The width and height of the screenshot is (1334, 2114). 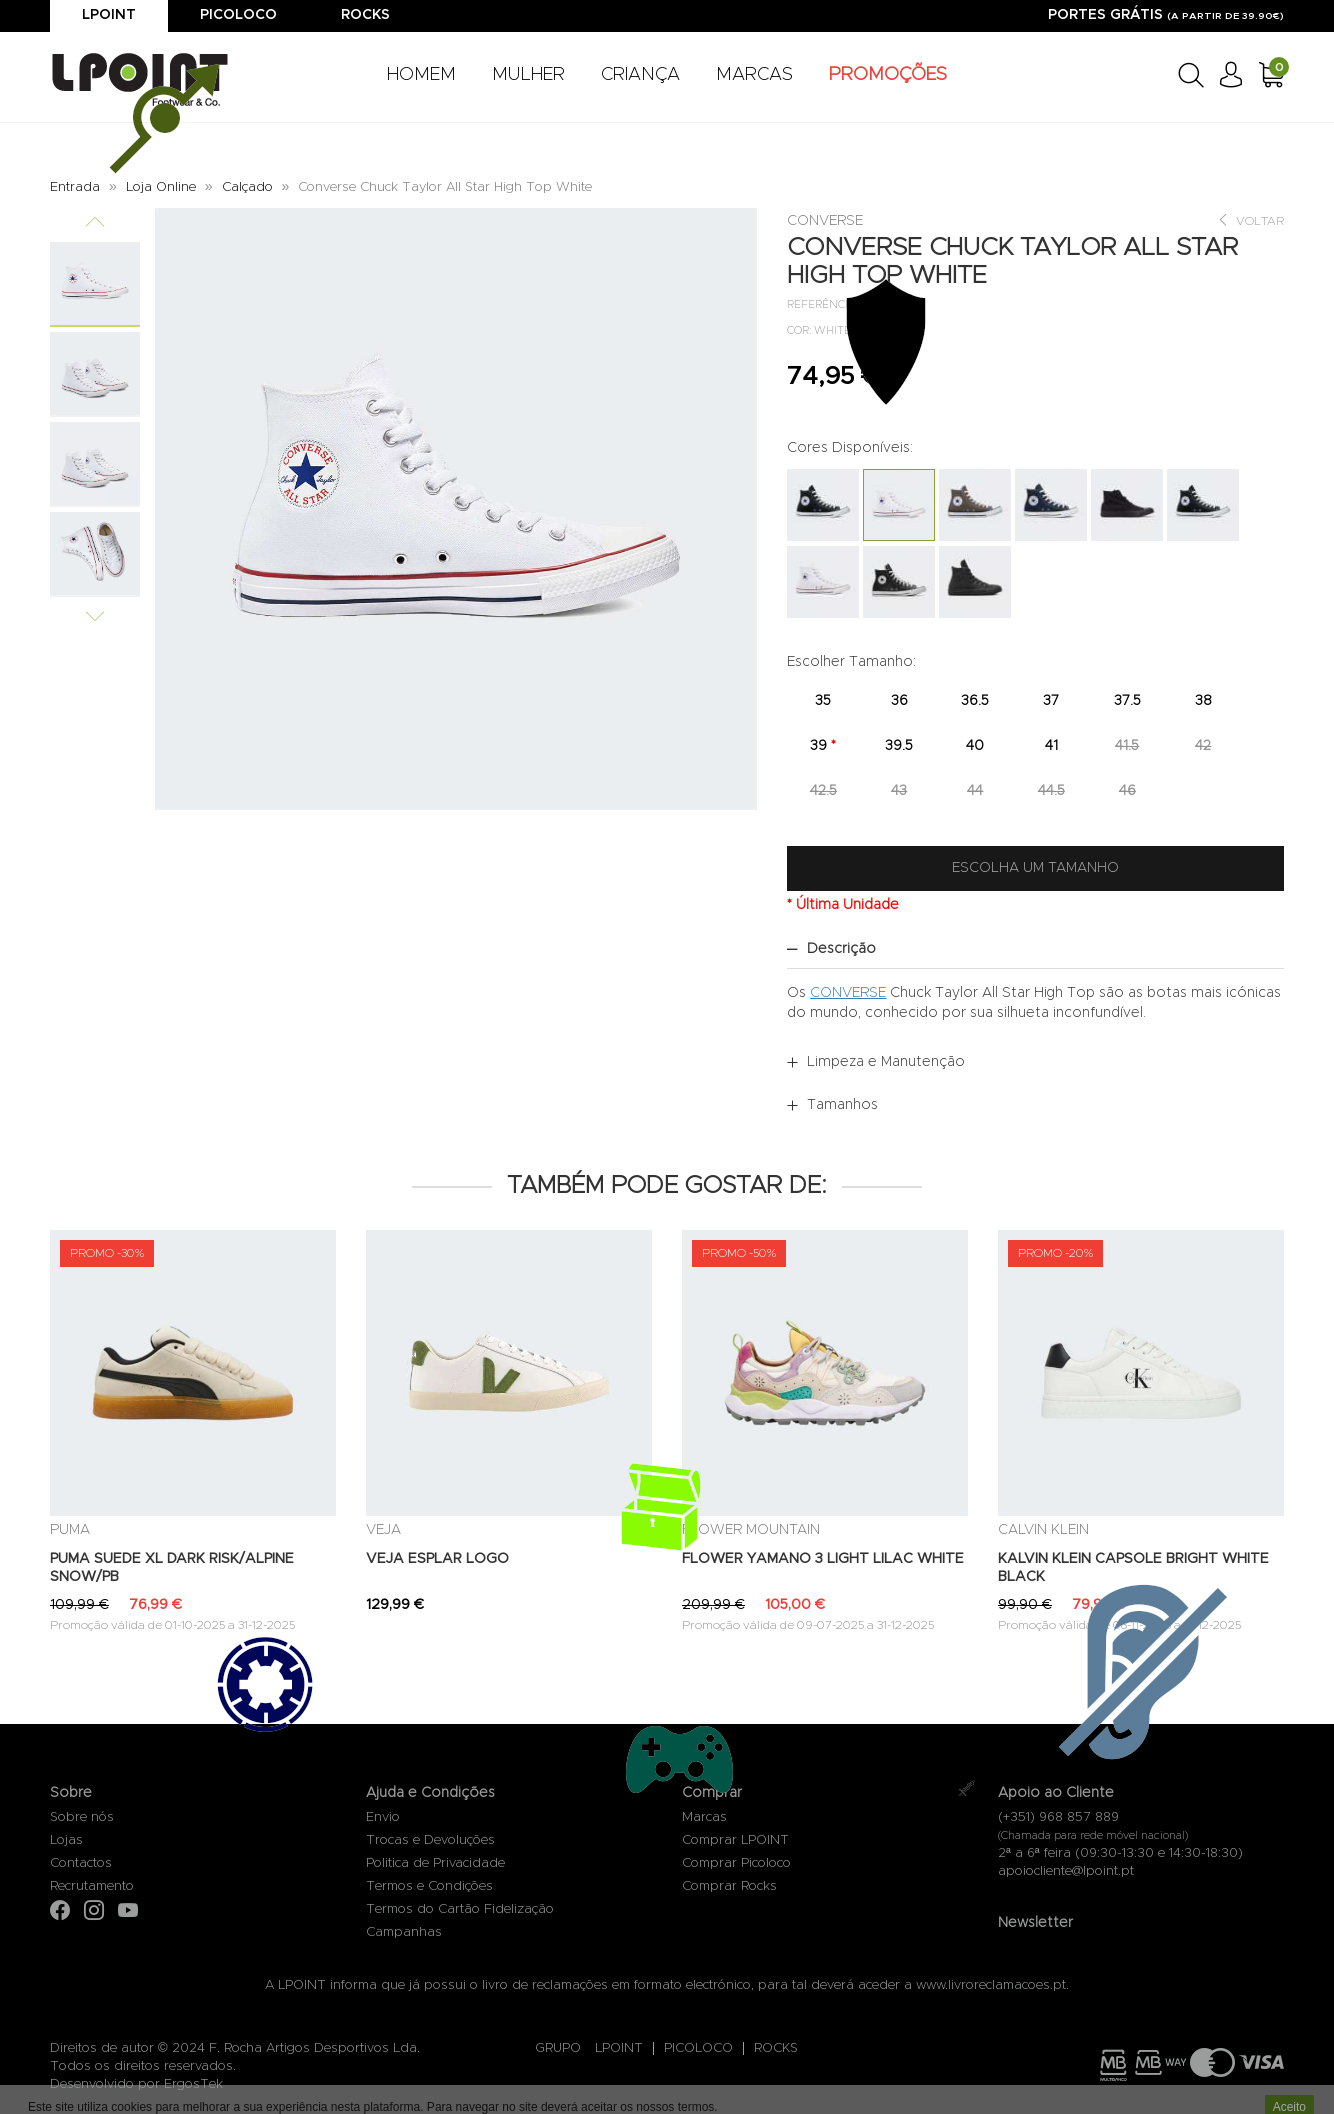 What do you see at coordinates (1143, 1672) in the screenshot?
I see `indicates hearing assistance is unavailable` at bounding box center [1143, 1672].